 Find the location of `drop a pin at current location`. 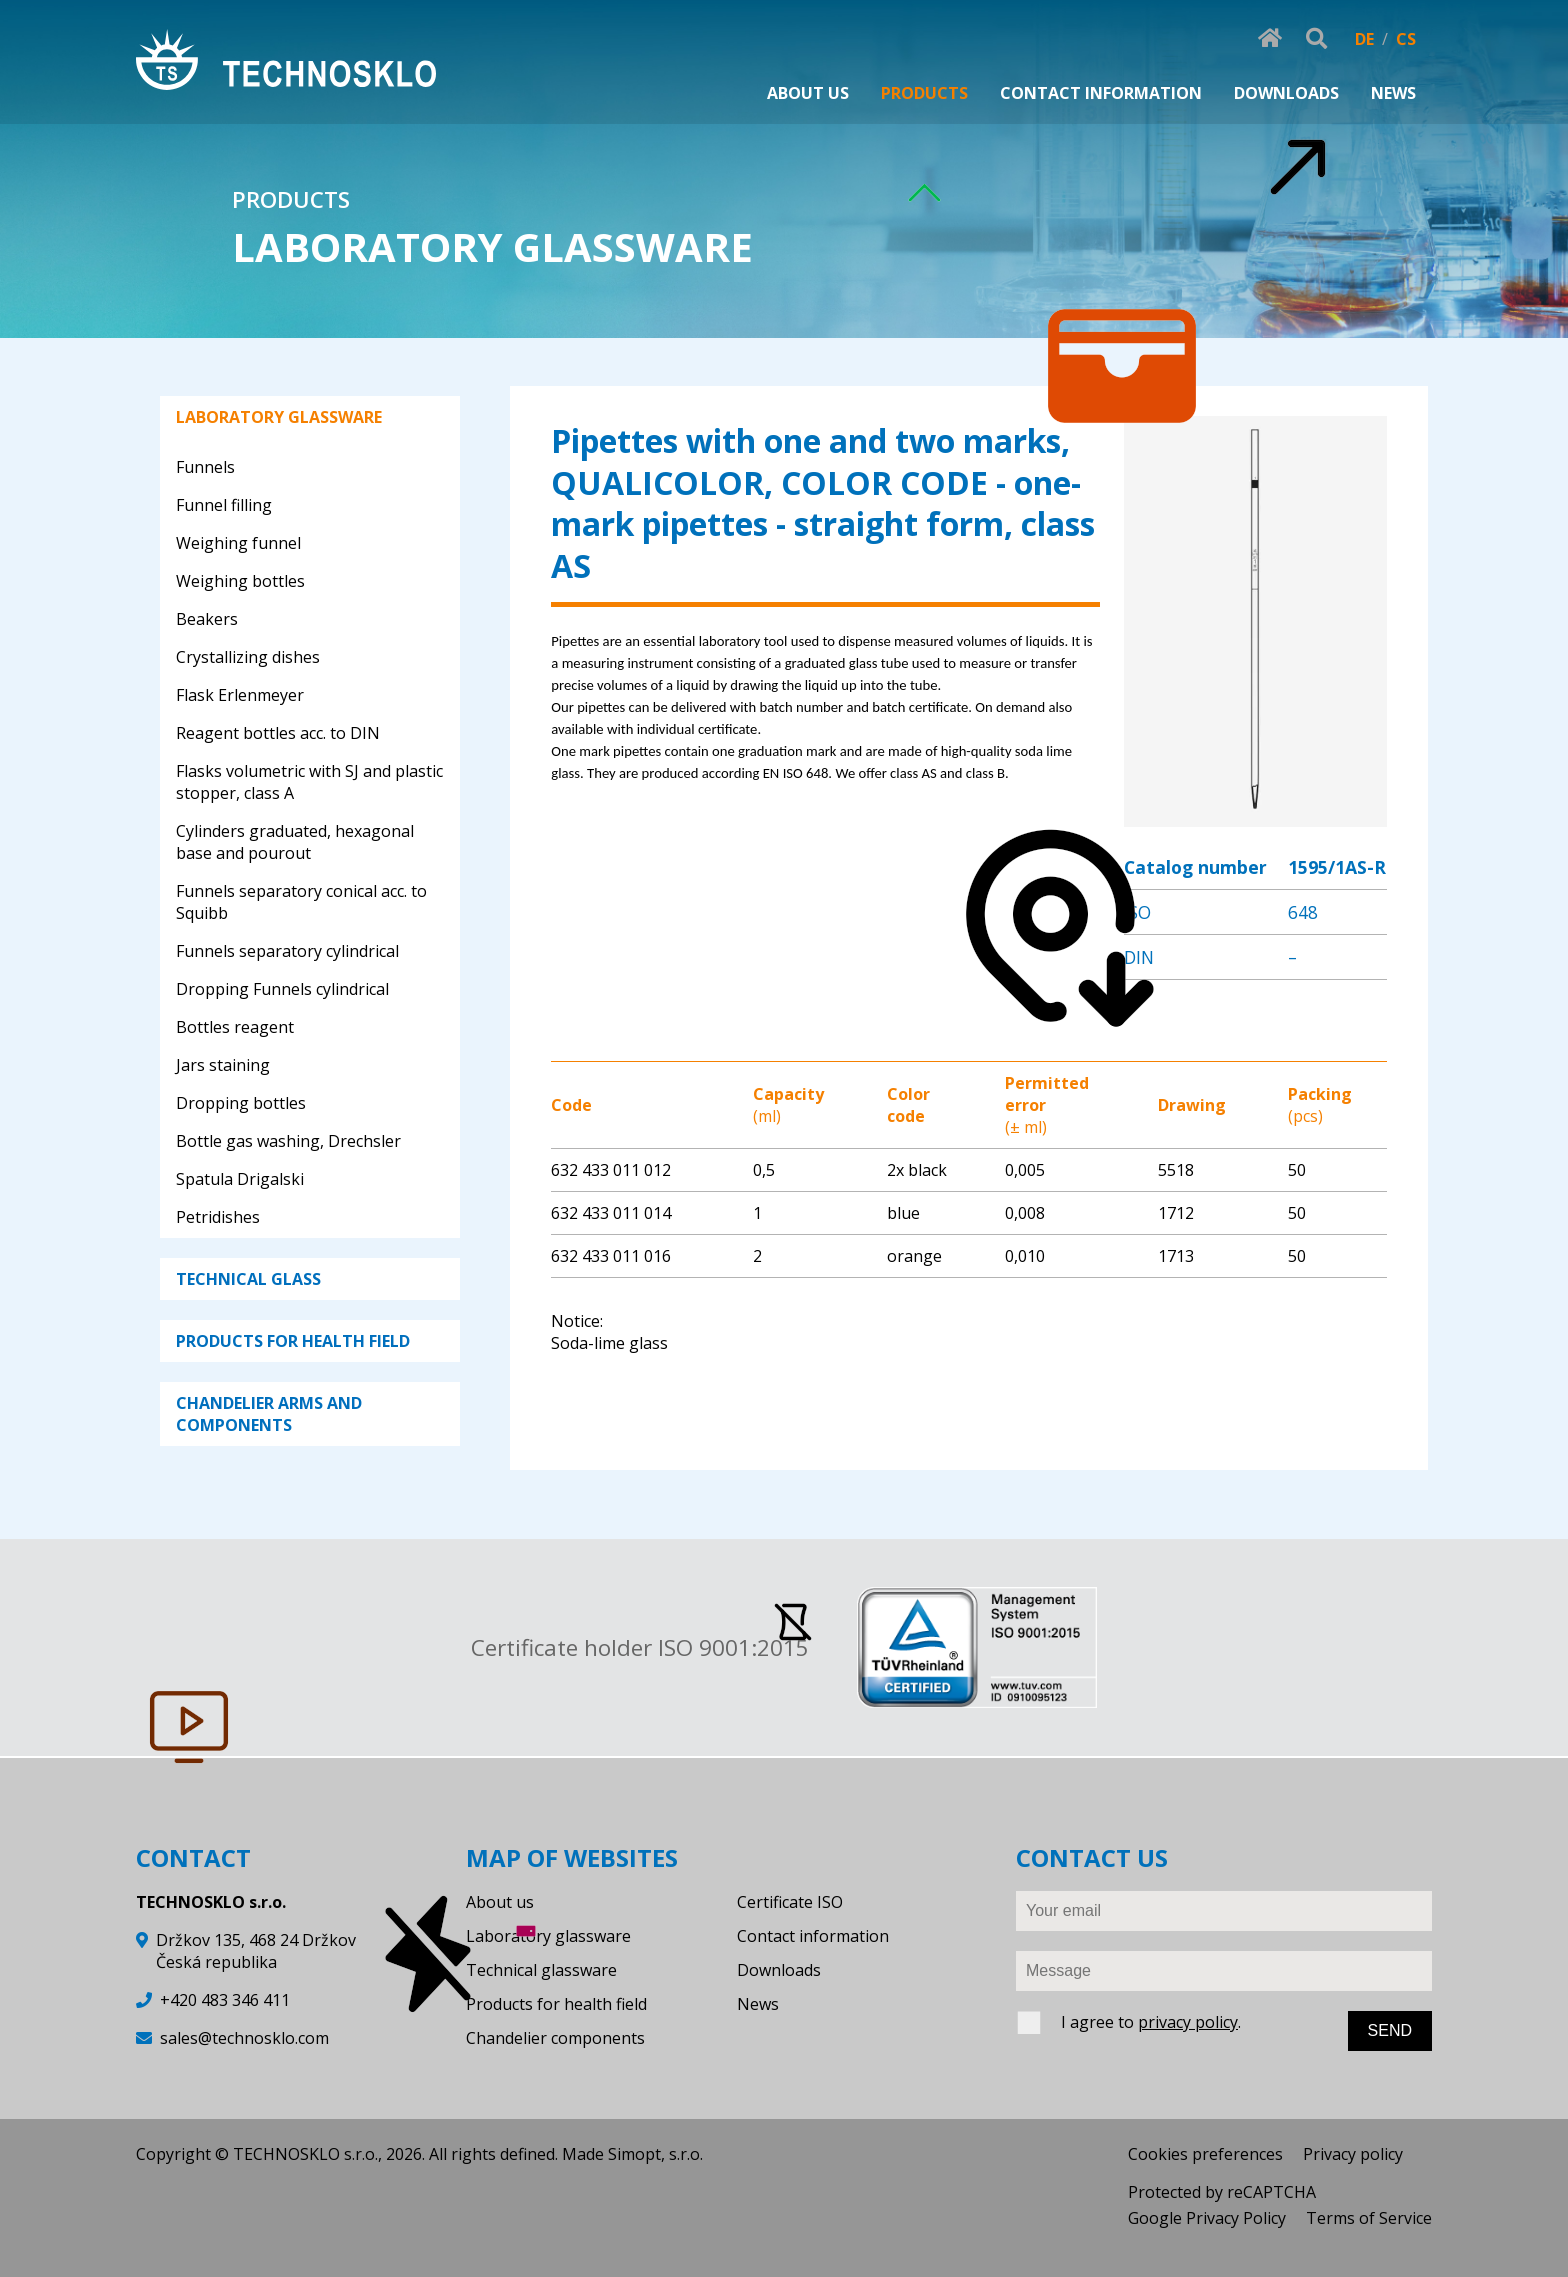

drop a pin at current location is located at coordinates (1050, 923).